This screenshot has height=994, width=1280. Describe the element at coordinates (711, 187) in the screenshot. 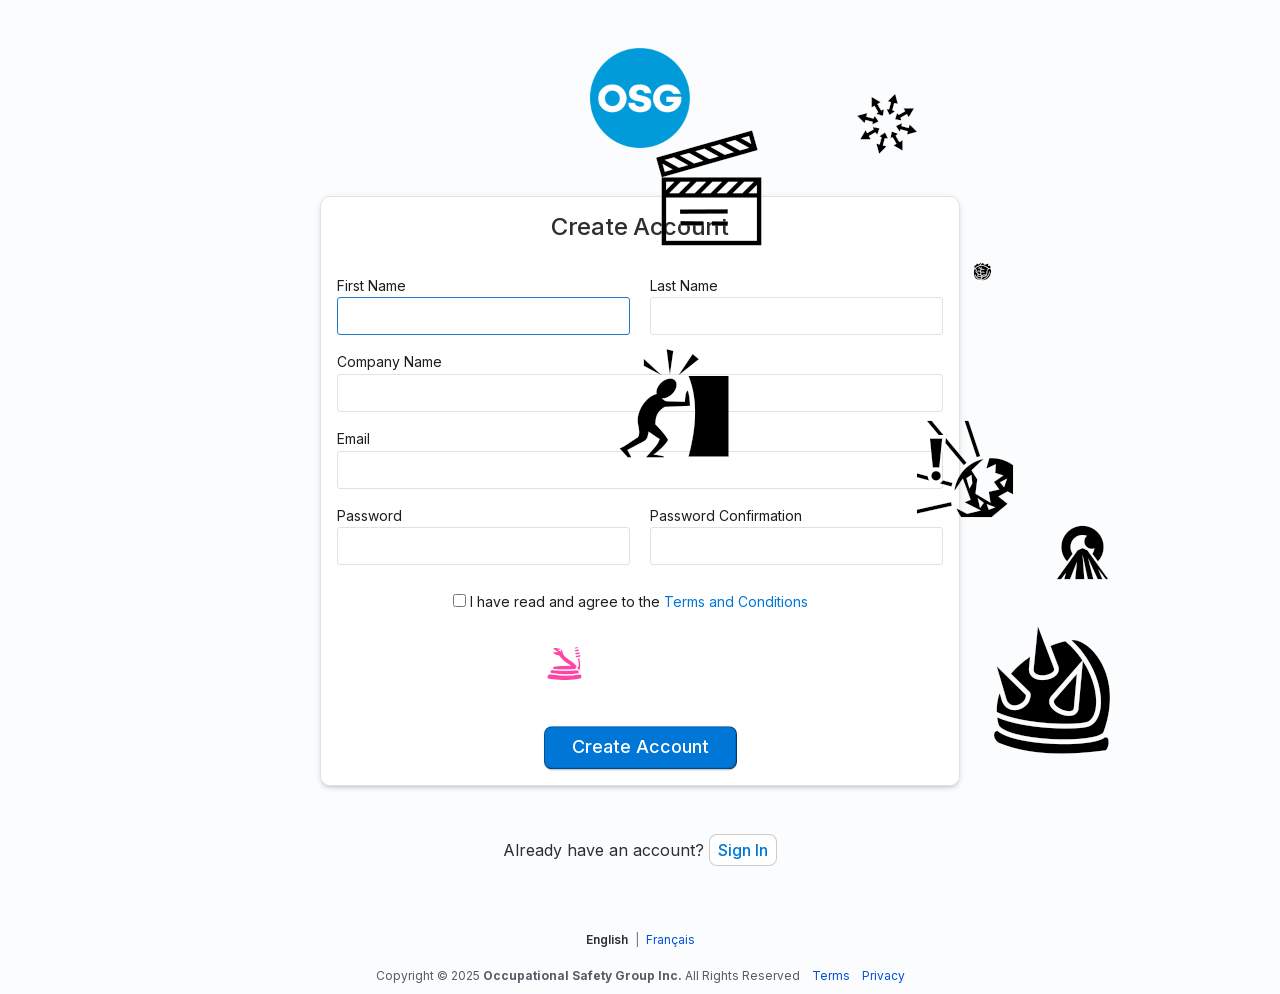

I see `access video or movie content` at that location.